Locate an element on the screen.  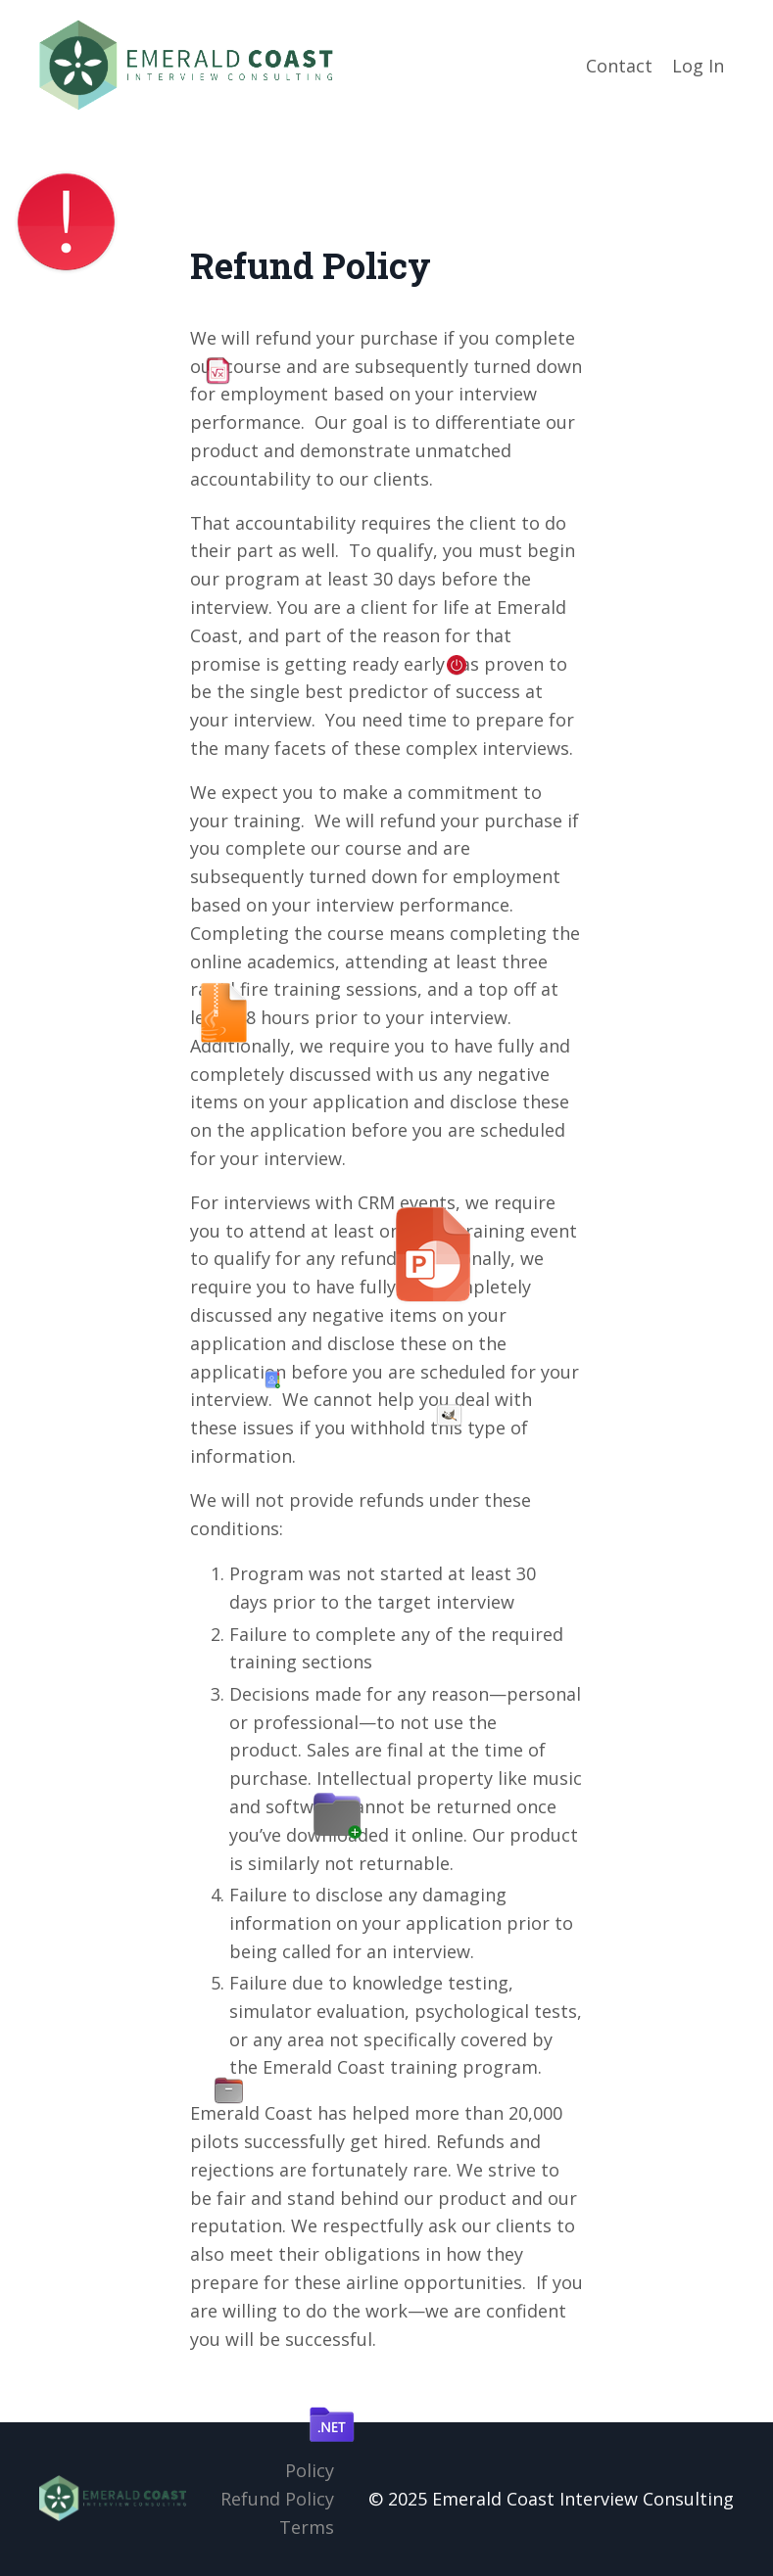
folder containing .NET framework files is located at coordinates (331, 2425).